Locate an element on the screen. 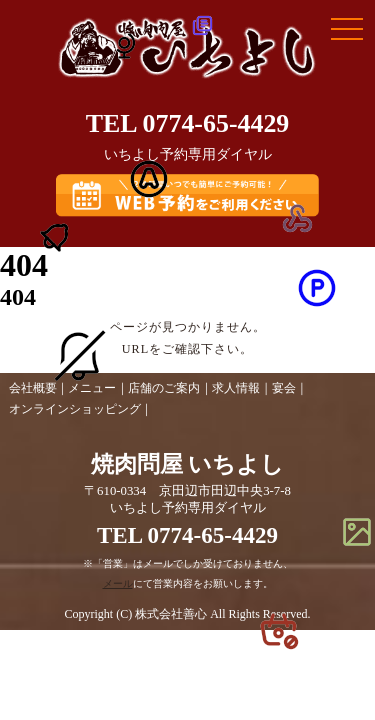 This screenshot has height=720, width=375. sign in with OAuth authentication is located at coordinates (149, 179).